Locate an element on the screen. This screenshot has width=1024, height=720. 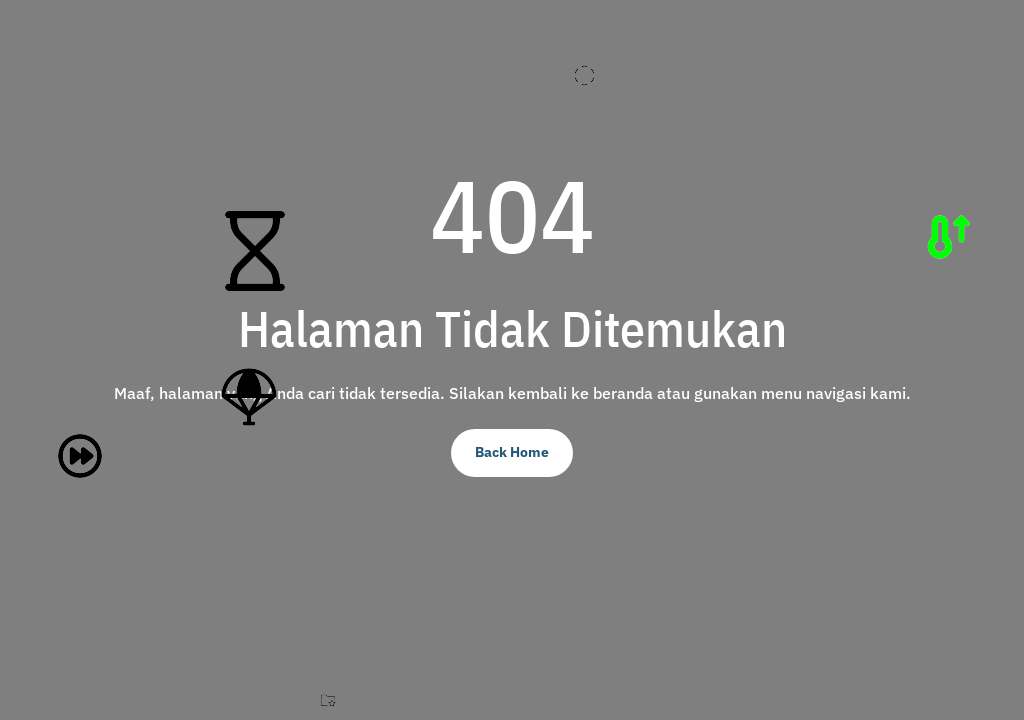
access emergency or backup features is located at coordinates (249, 398).